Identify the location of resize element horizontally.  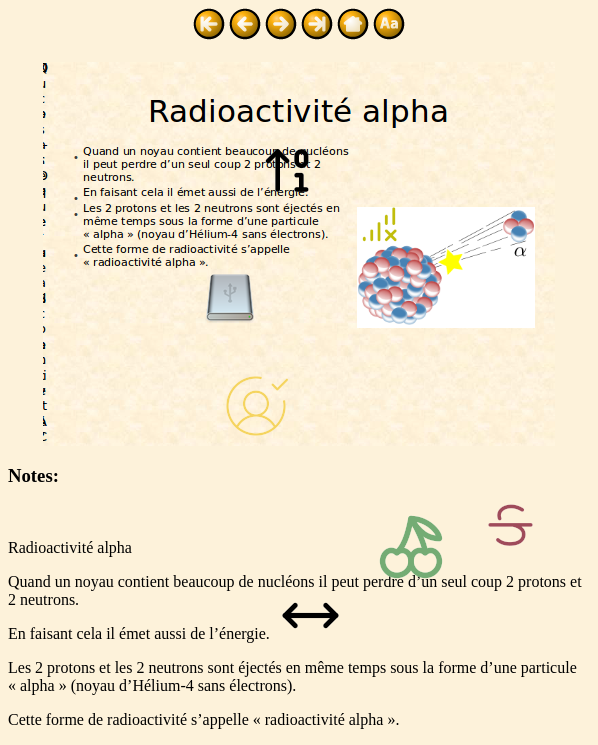
(310, 615).